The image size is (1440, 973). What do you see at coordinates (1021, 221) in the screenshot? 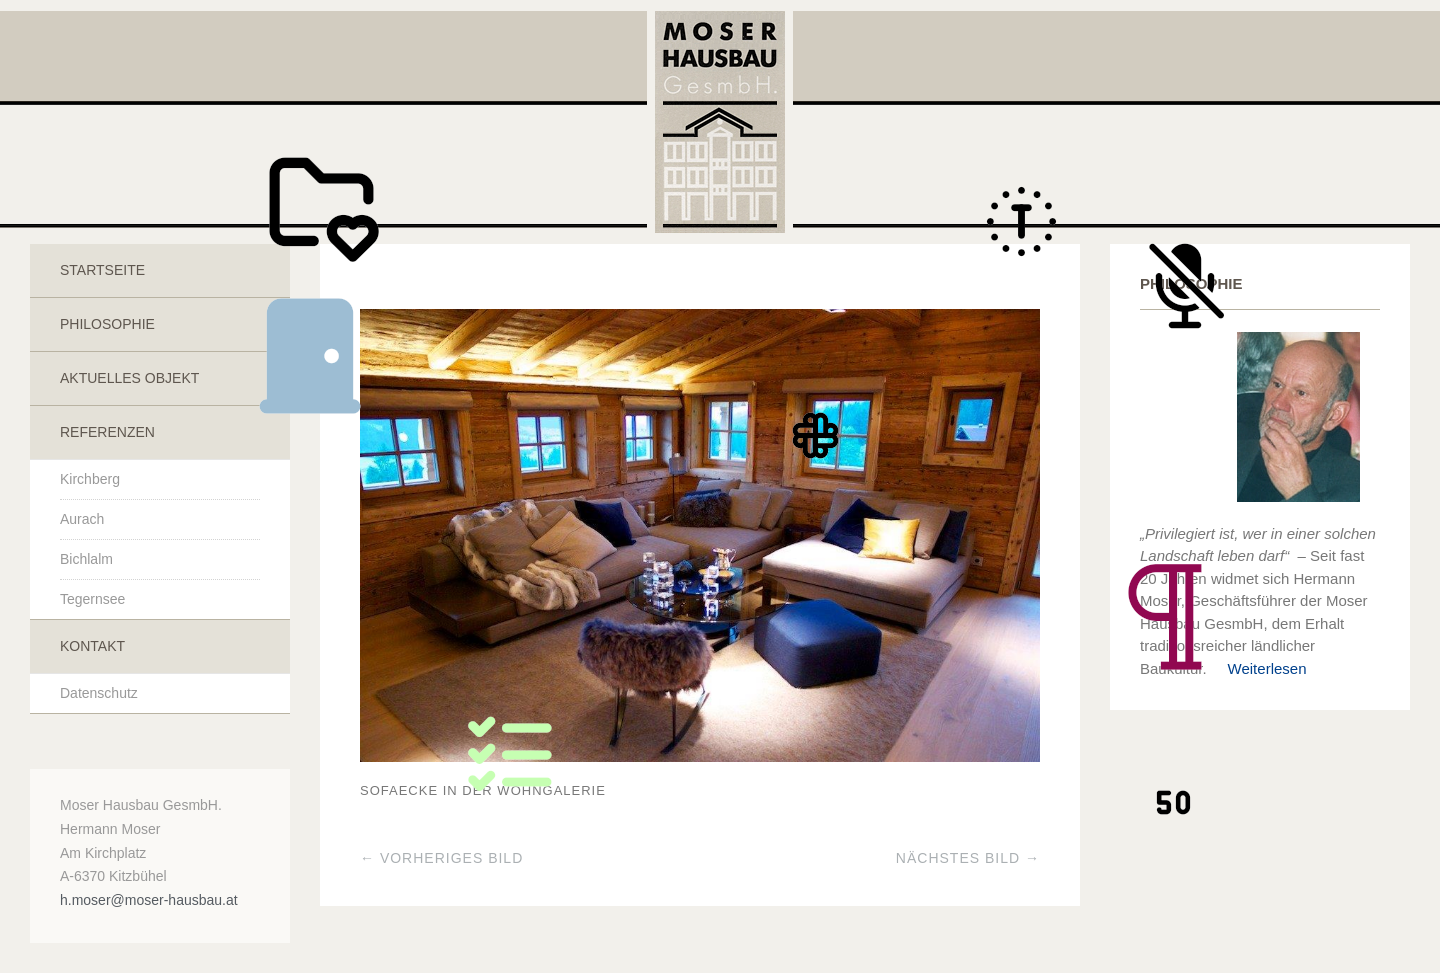
I see `indicates text formatting or typography options` at bounding box center [1021, 221].